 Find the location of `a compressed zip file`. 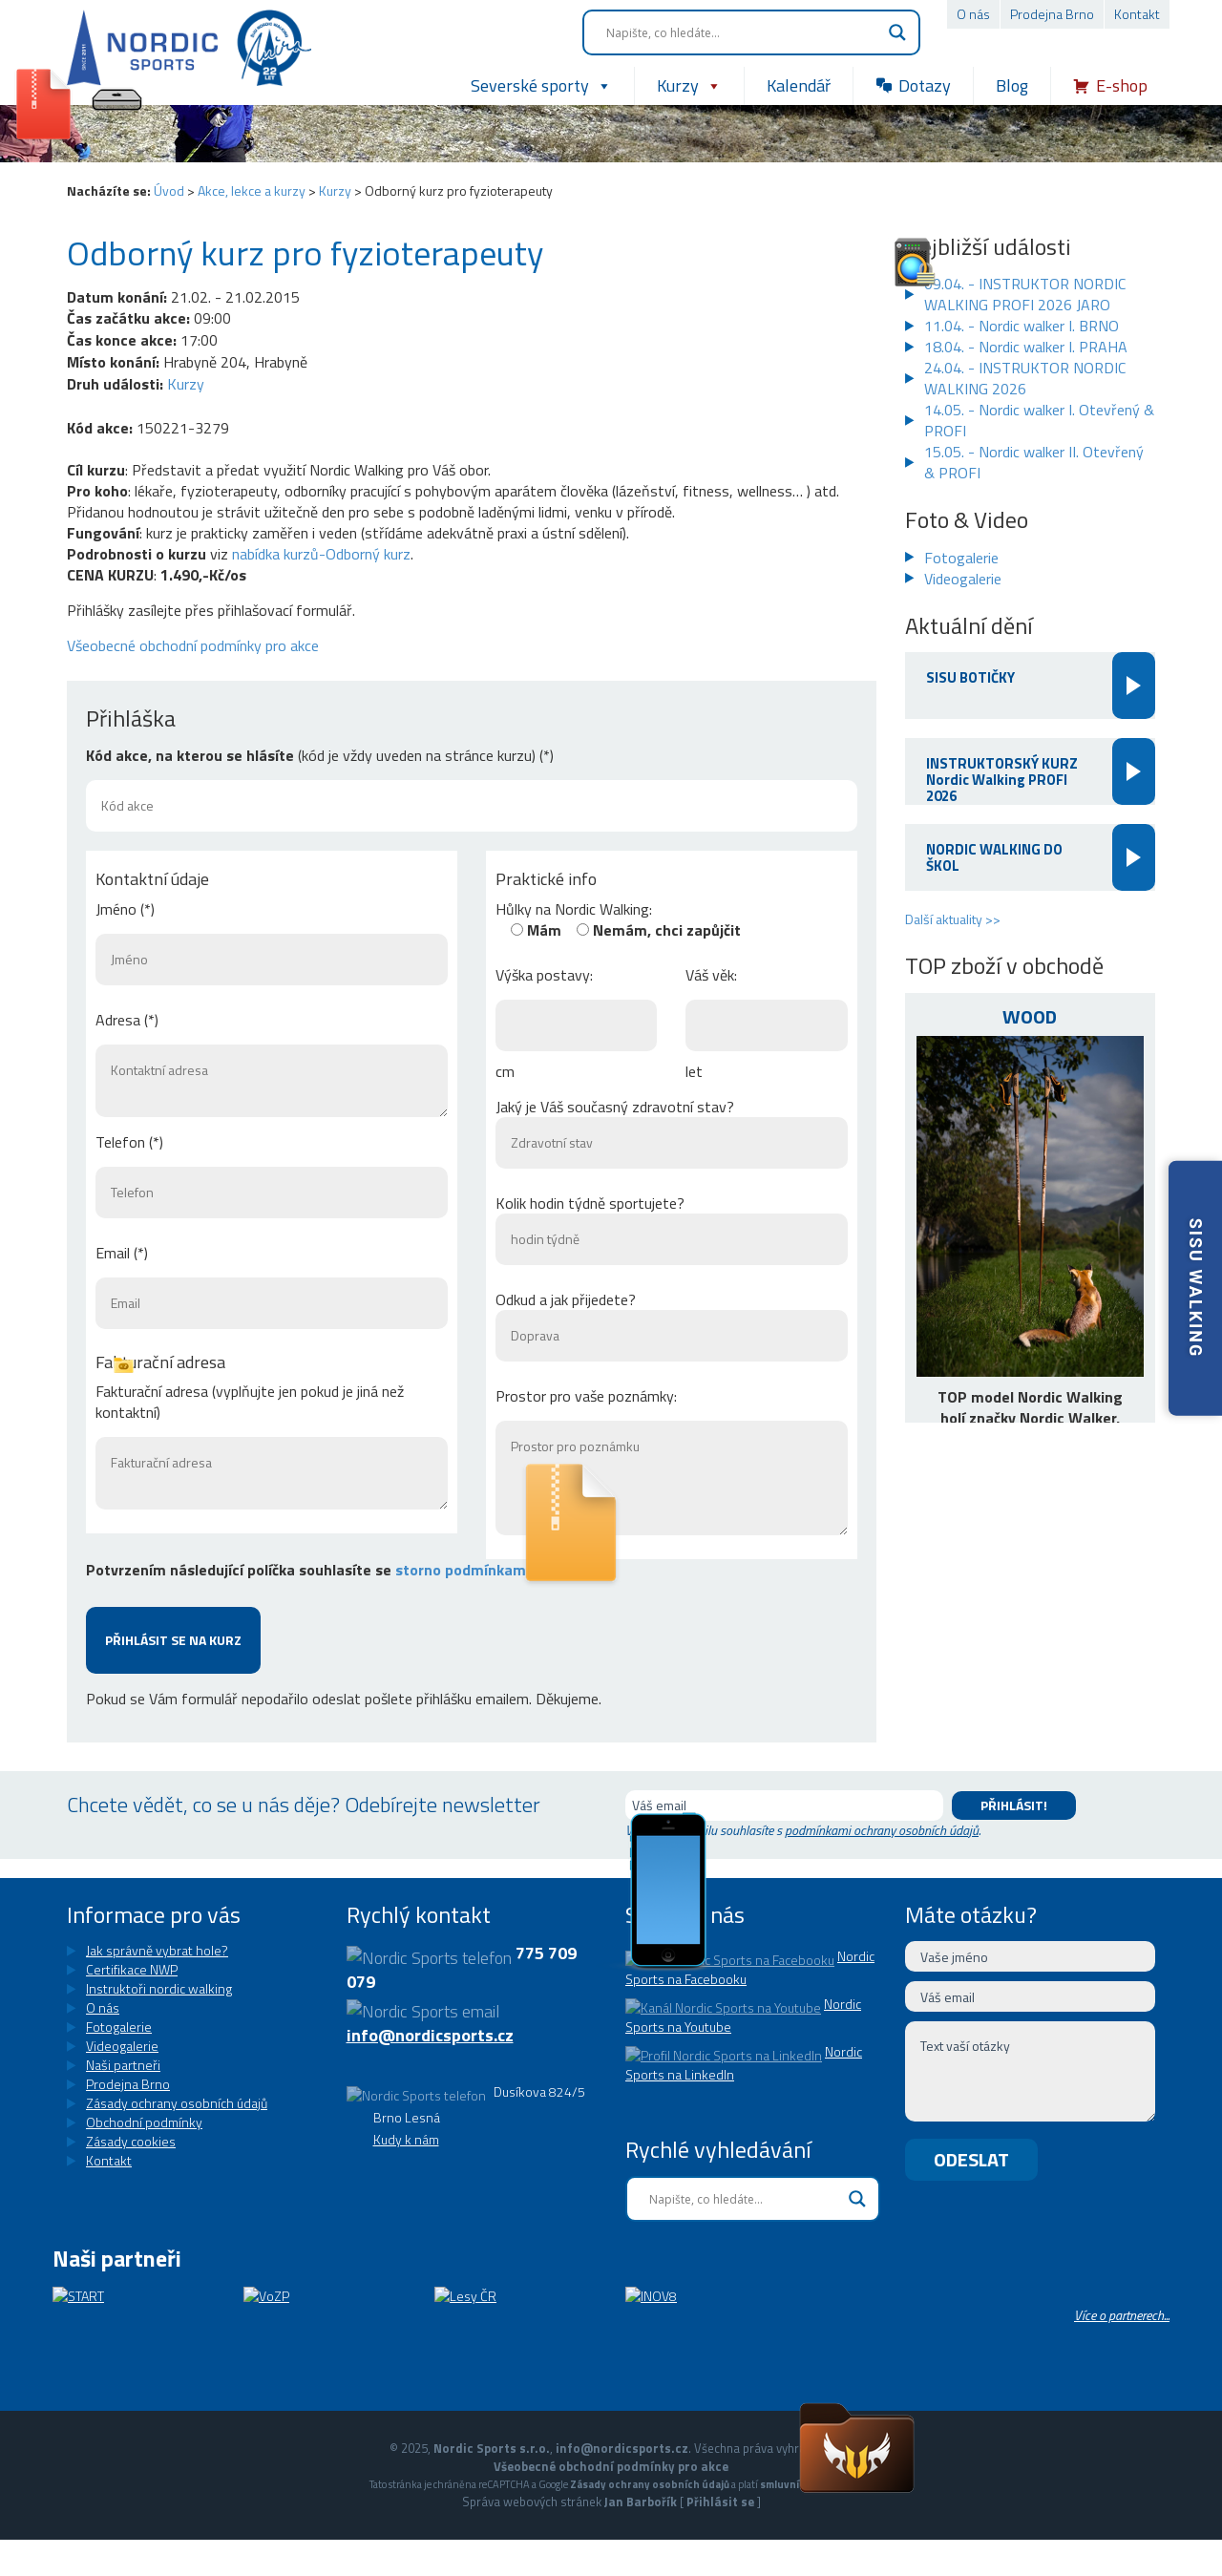

a compressed zip file is located at coordinates (571, 1525).